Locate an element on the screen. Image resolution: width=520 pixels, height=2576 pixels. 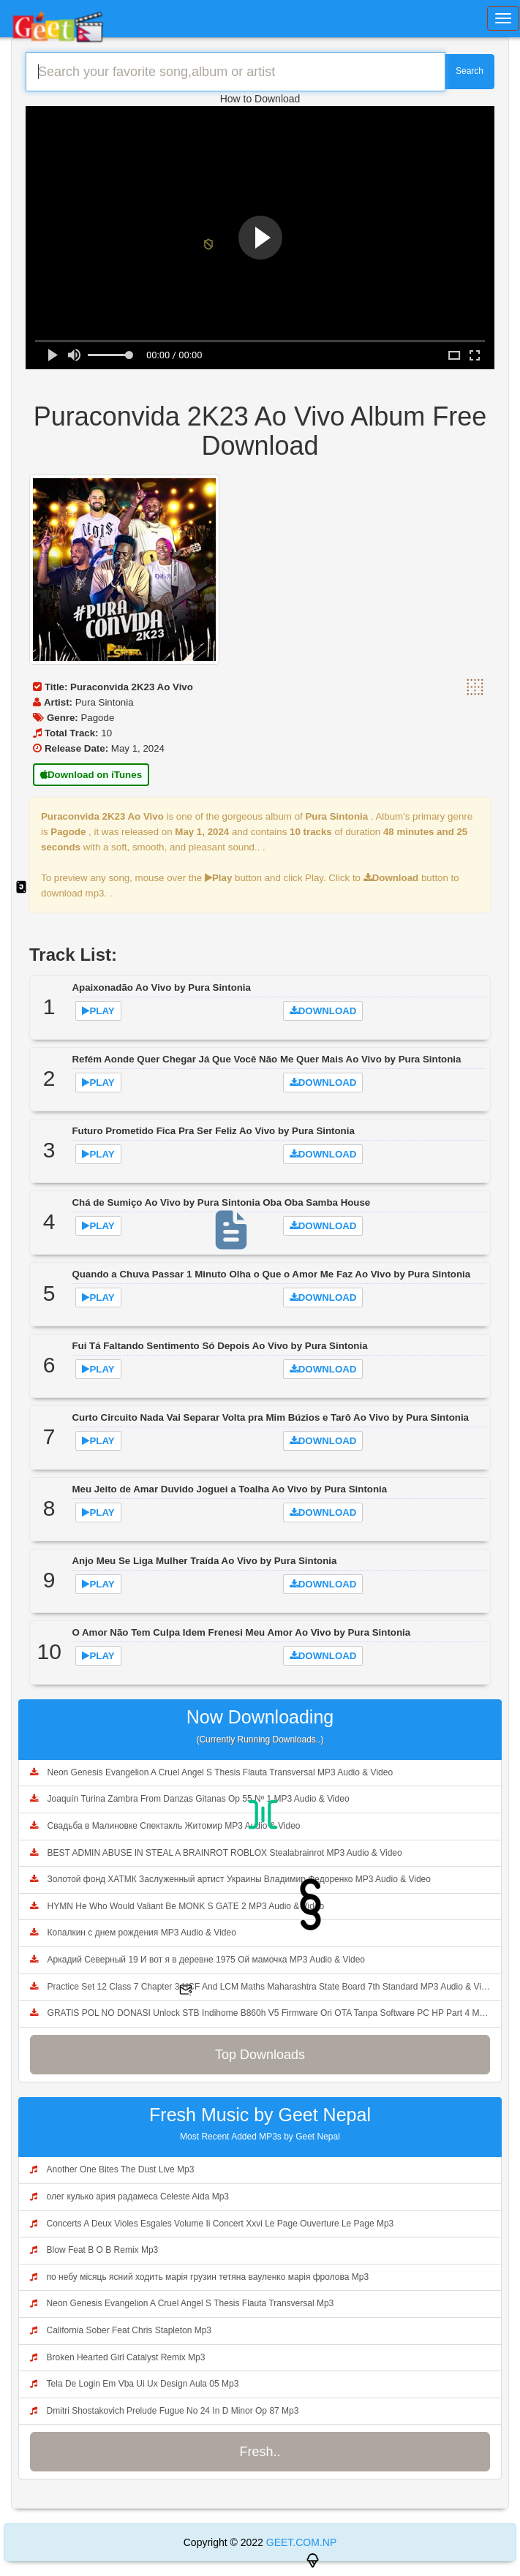
access email help or support is located at coordinates (186, 1990).